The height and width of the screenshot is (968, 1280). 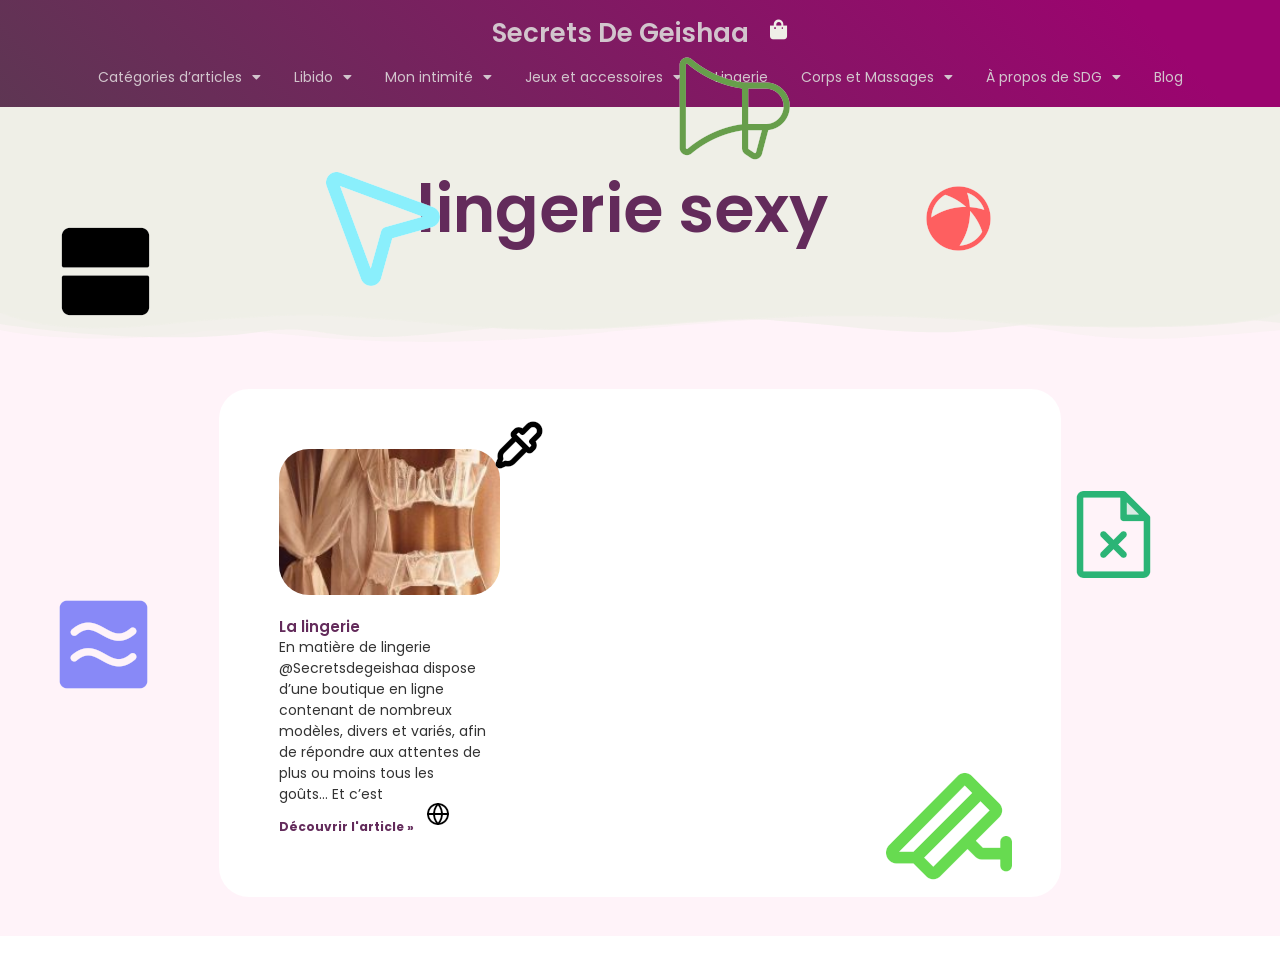 What do you see at coordinates (438, 814) in the screenshot?
I see `switch to a different language or region` at bounding box center [438, 814].